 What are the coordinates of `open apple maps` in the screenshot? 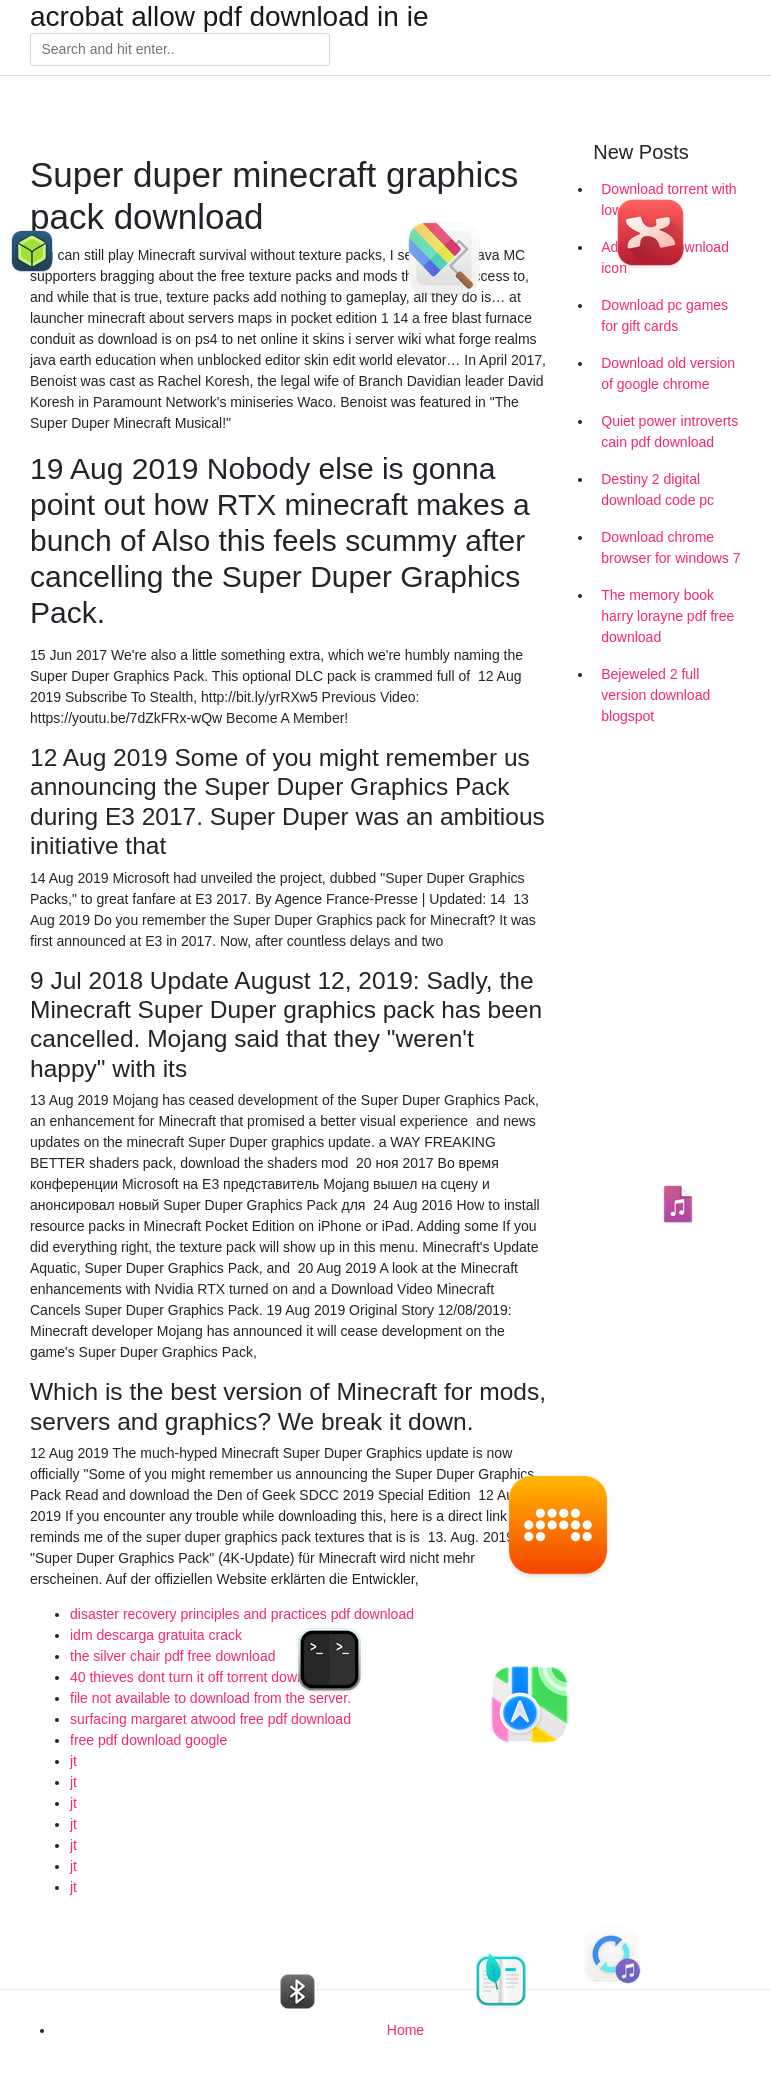 It's located at (529, 1704).